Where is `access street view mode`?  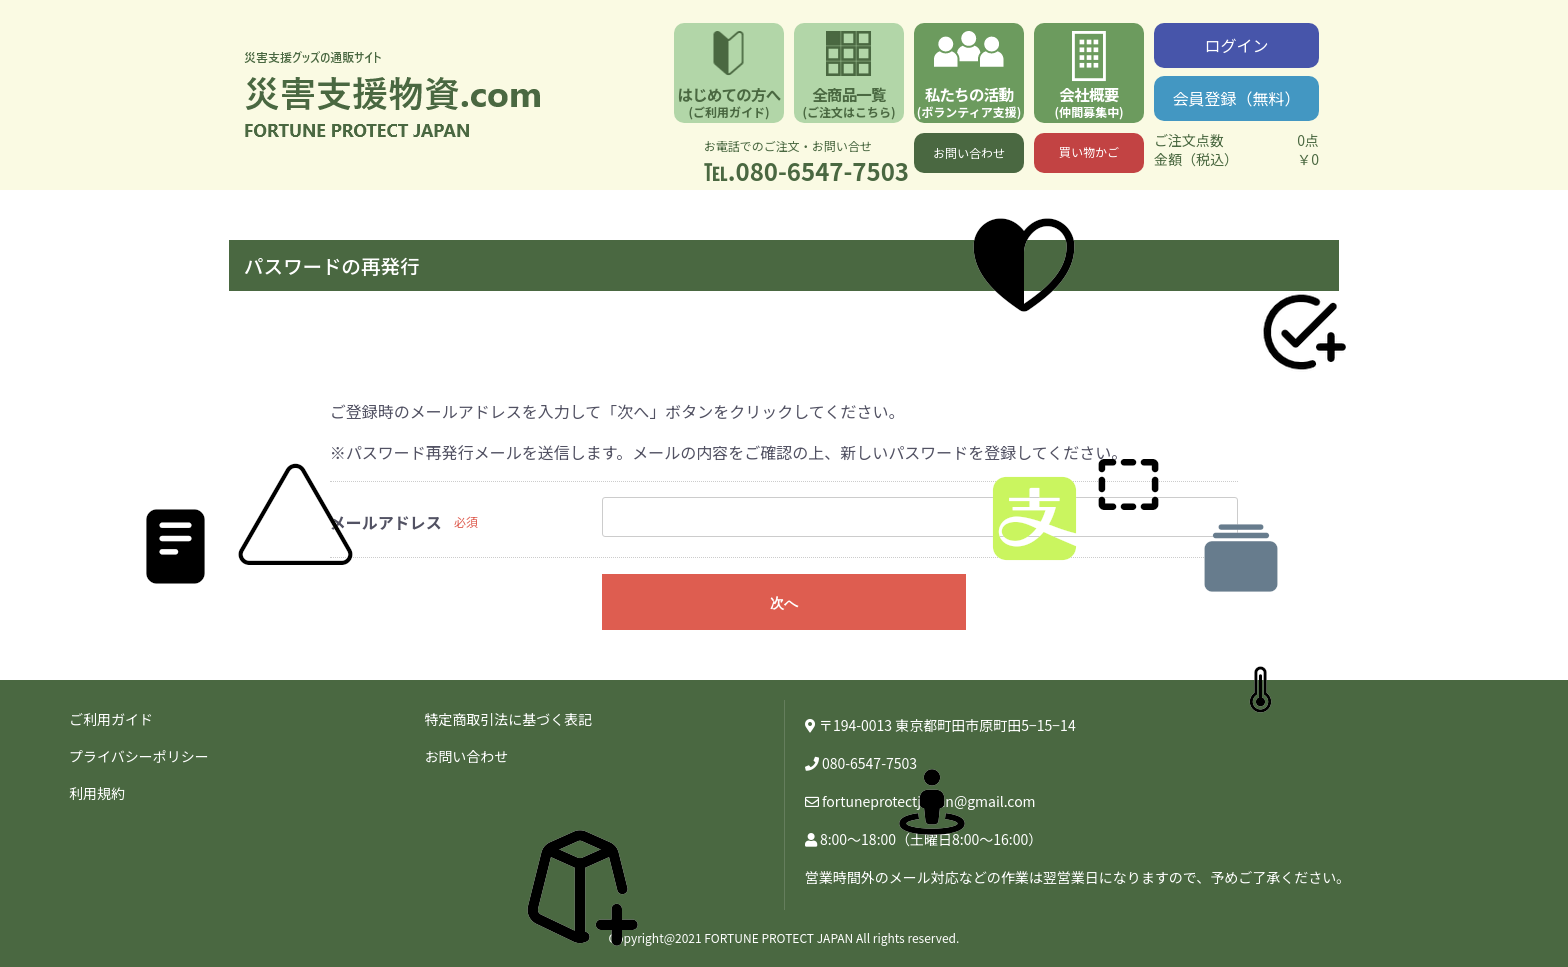 access street view mode is located at coordinates (932, 802).